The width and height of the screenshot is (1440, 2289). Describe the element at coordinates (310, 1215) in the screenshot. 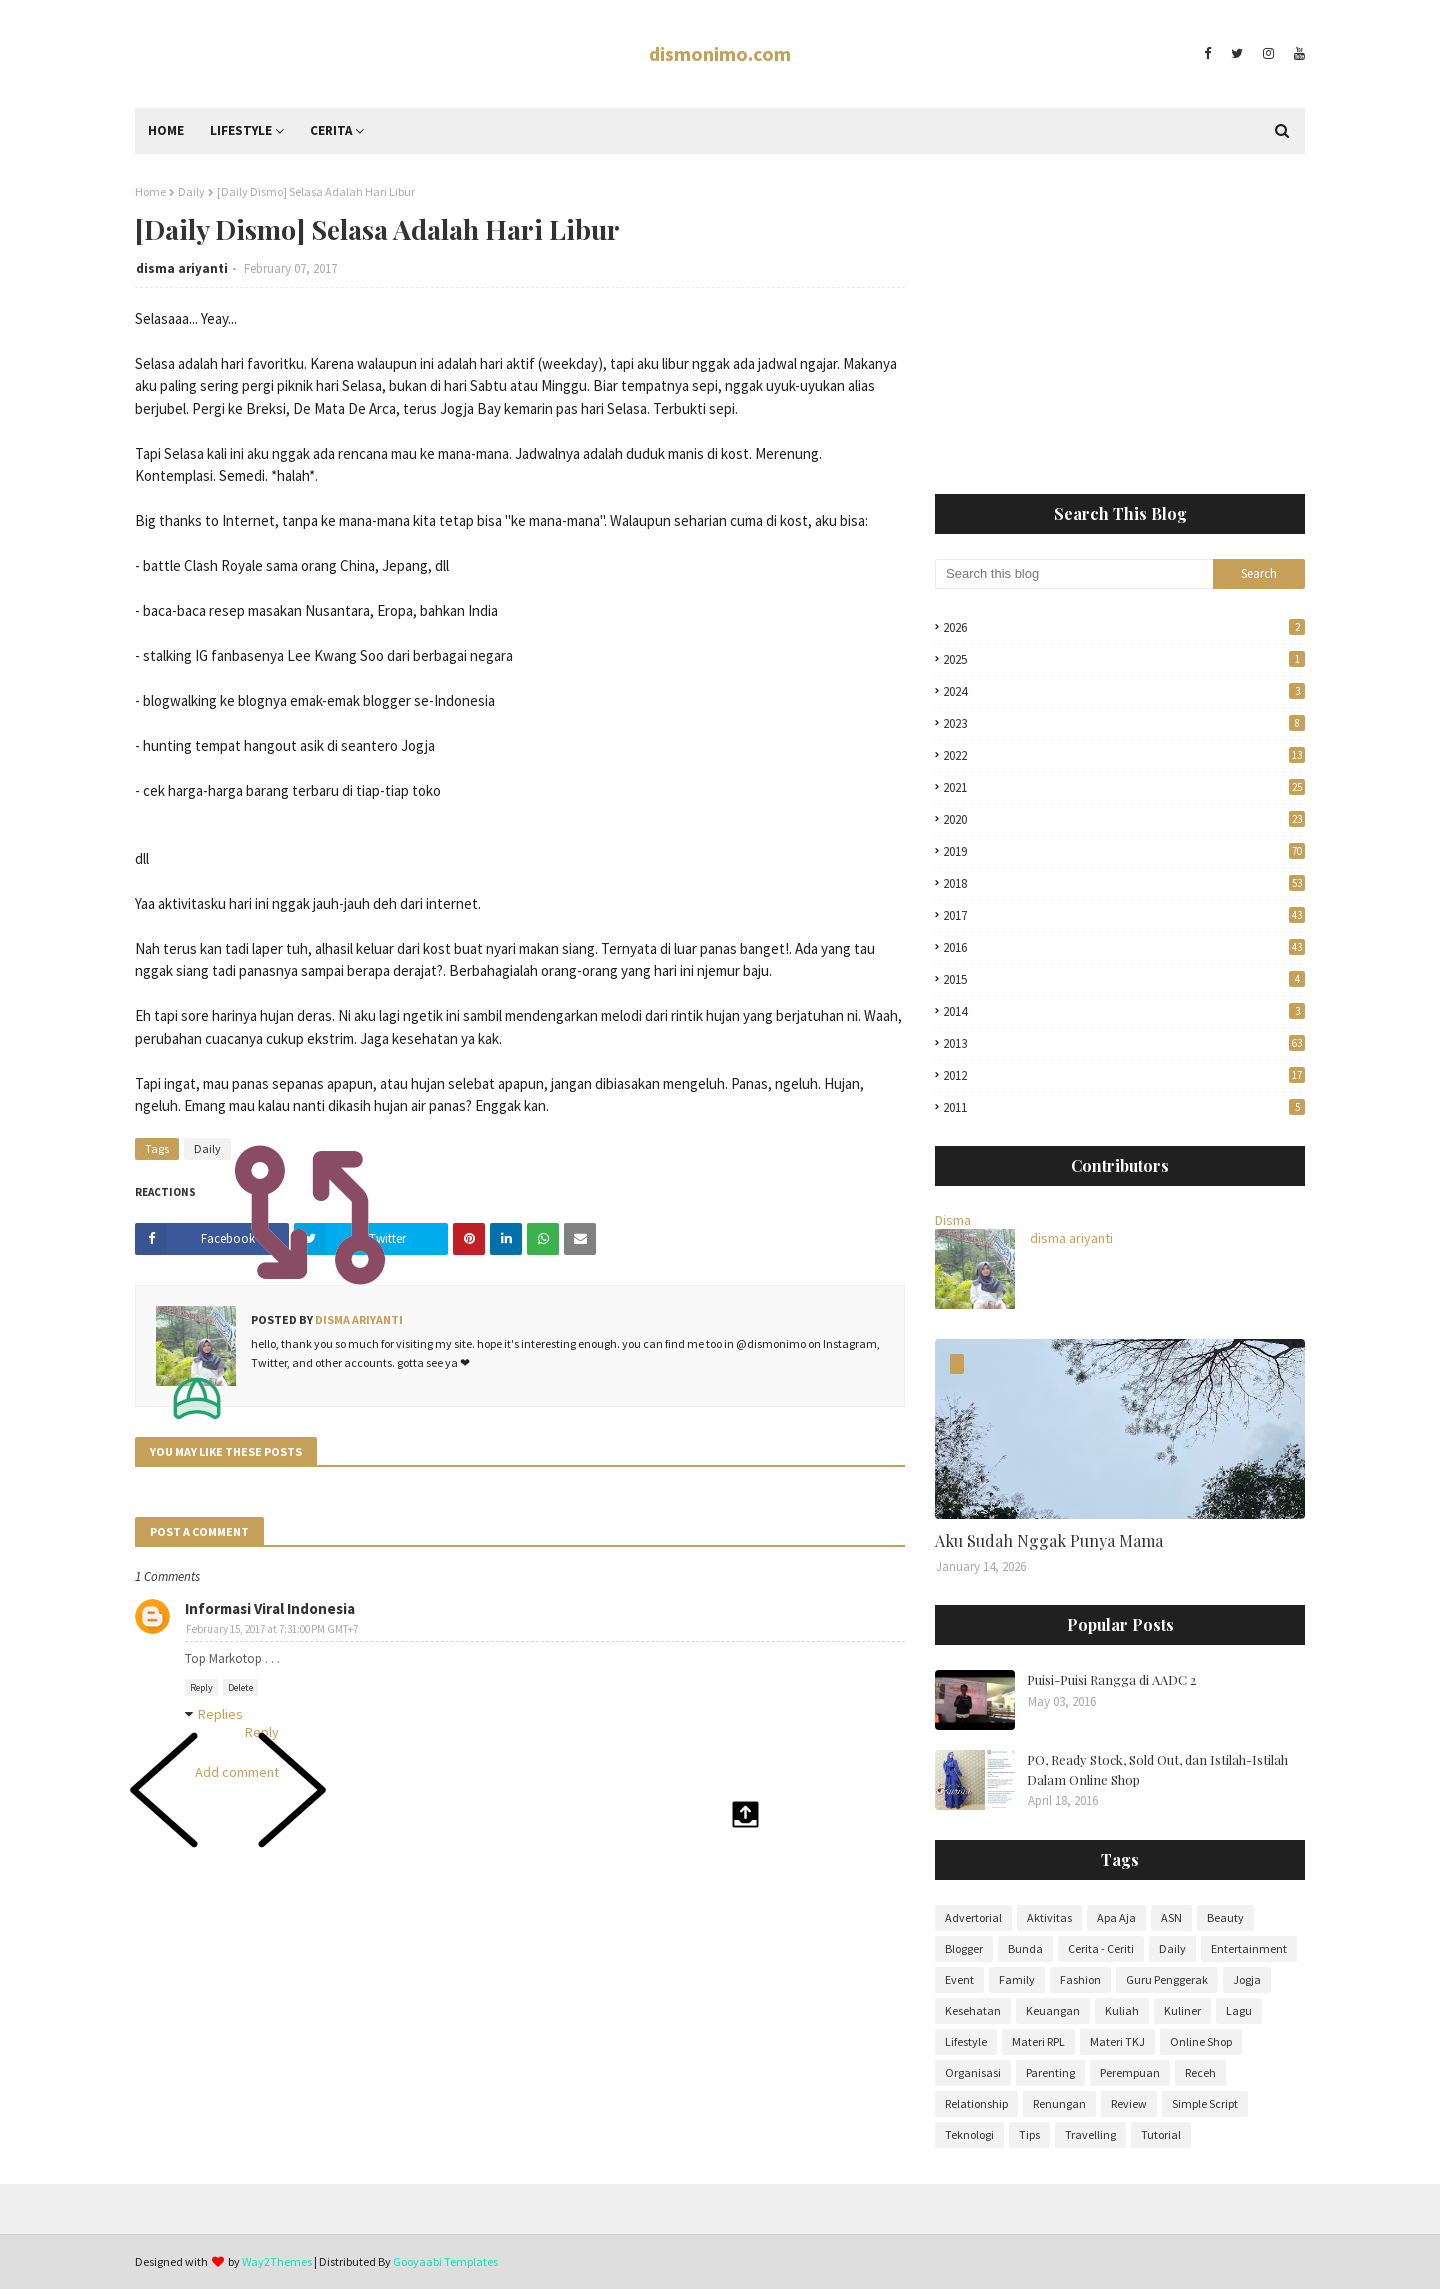

I see `view code differences between branches` at that location.